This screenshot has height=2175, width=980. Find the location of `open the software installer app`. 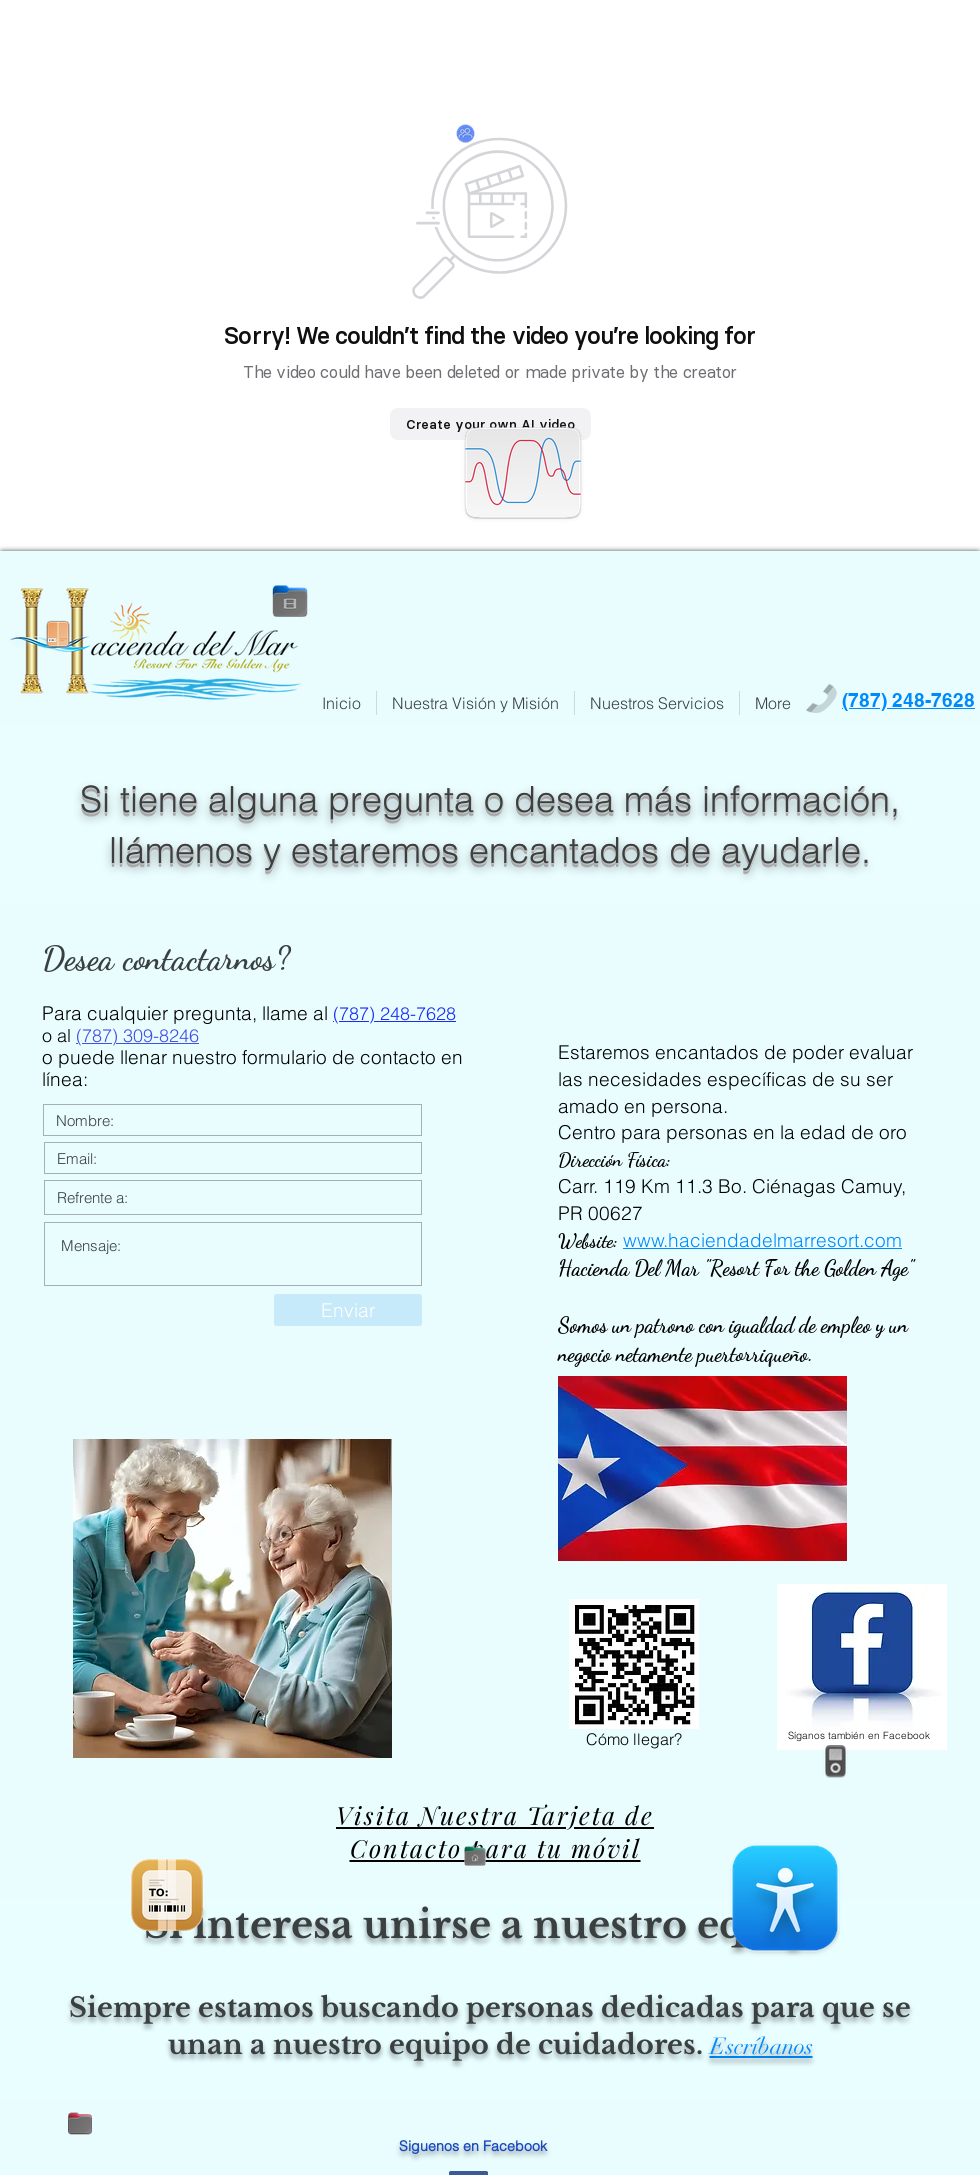

open the software installer app is located at coordinates (58, 634).